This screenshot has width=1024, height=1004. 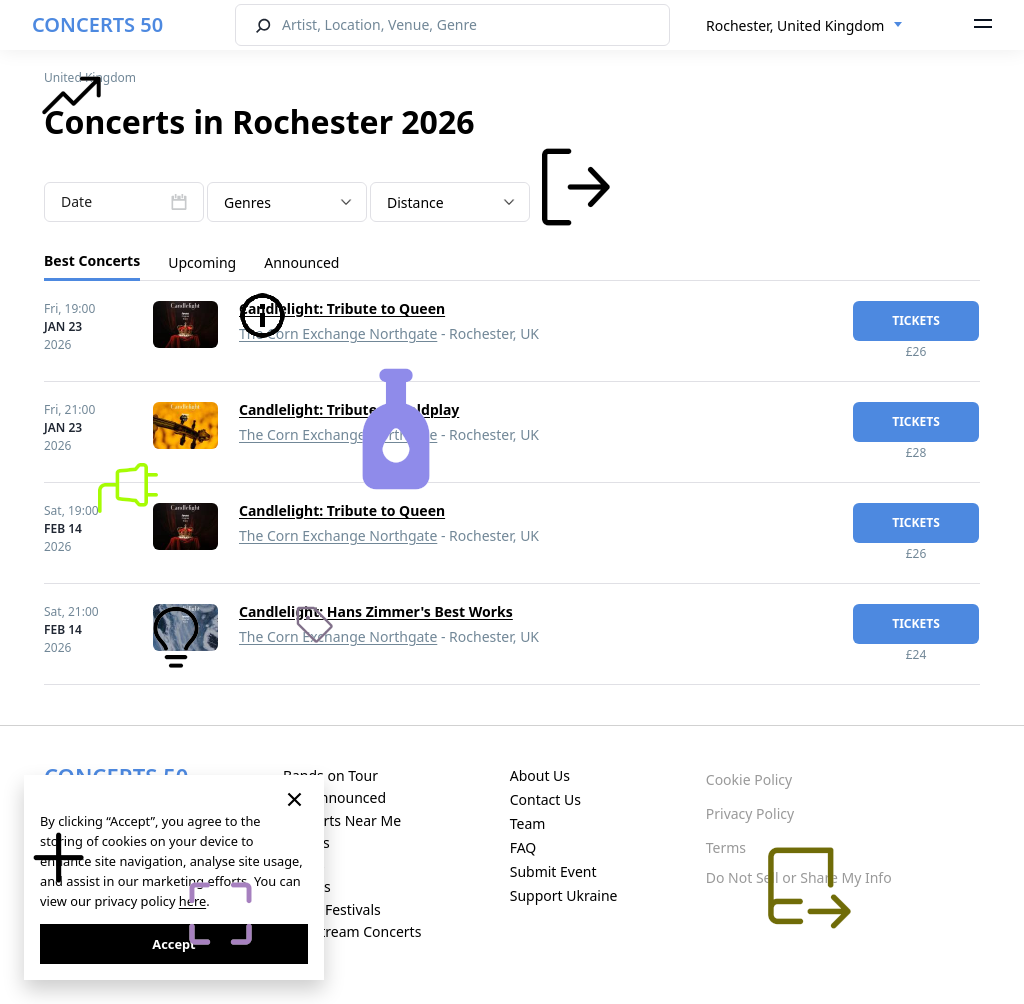 I want to click on add a new item, so click(x=59, y=858).